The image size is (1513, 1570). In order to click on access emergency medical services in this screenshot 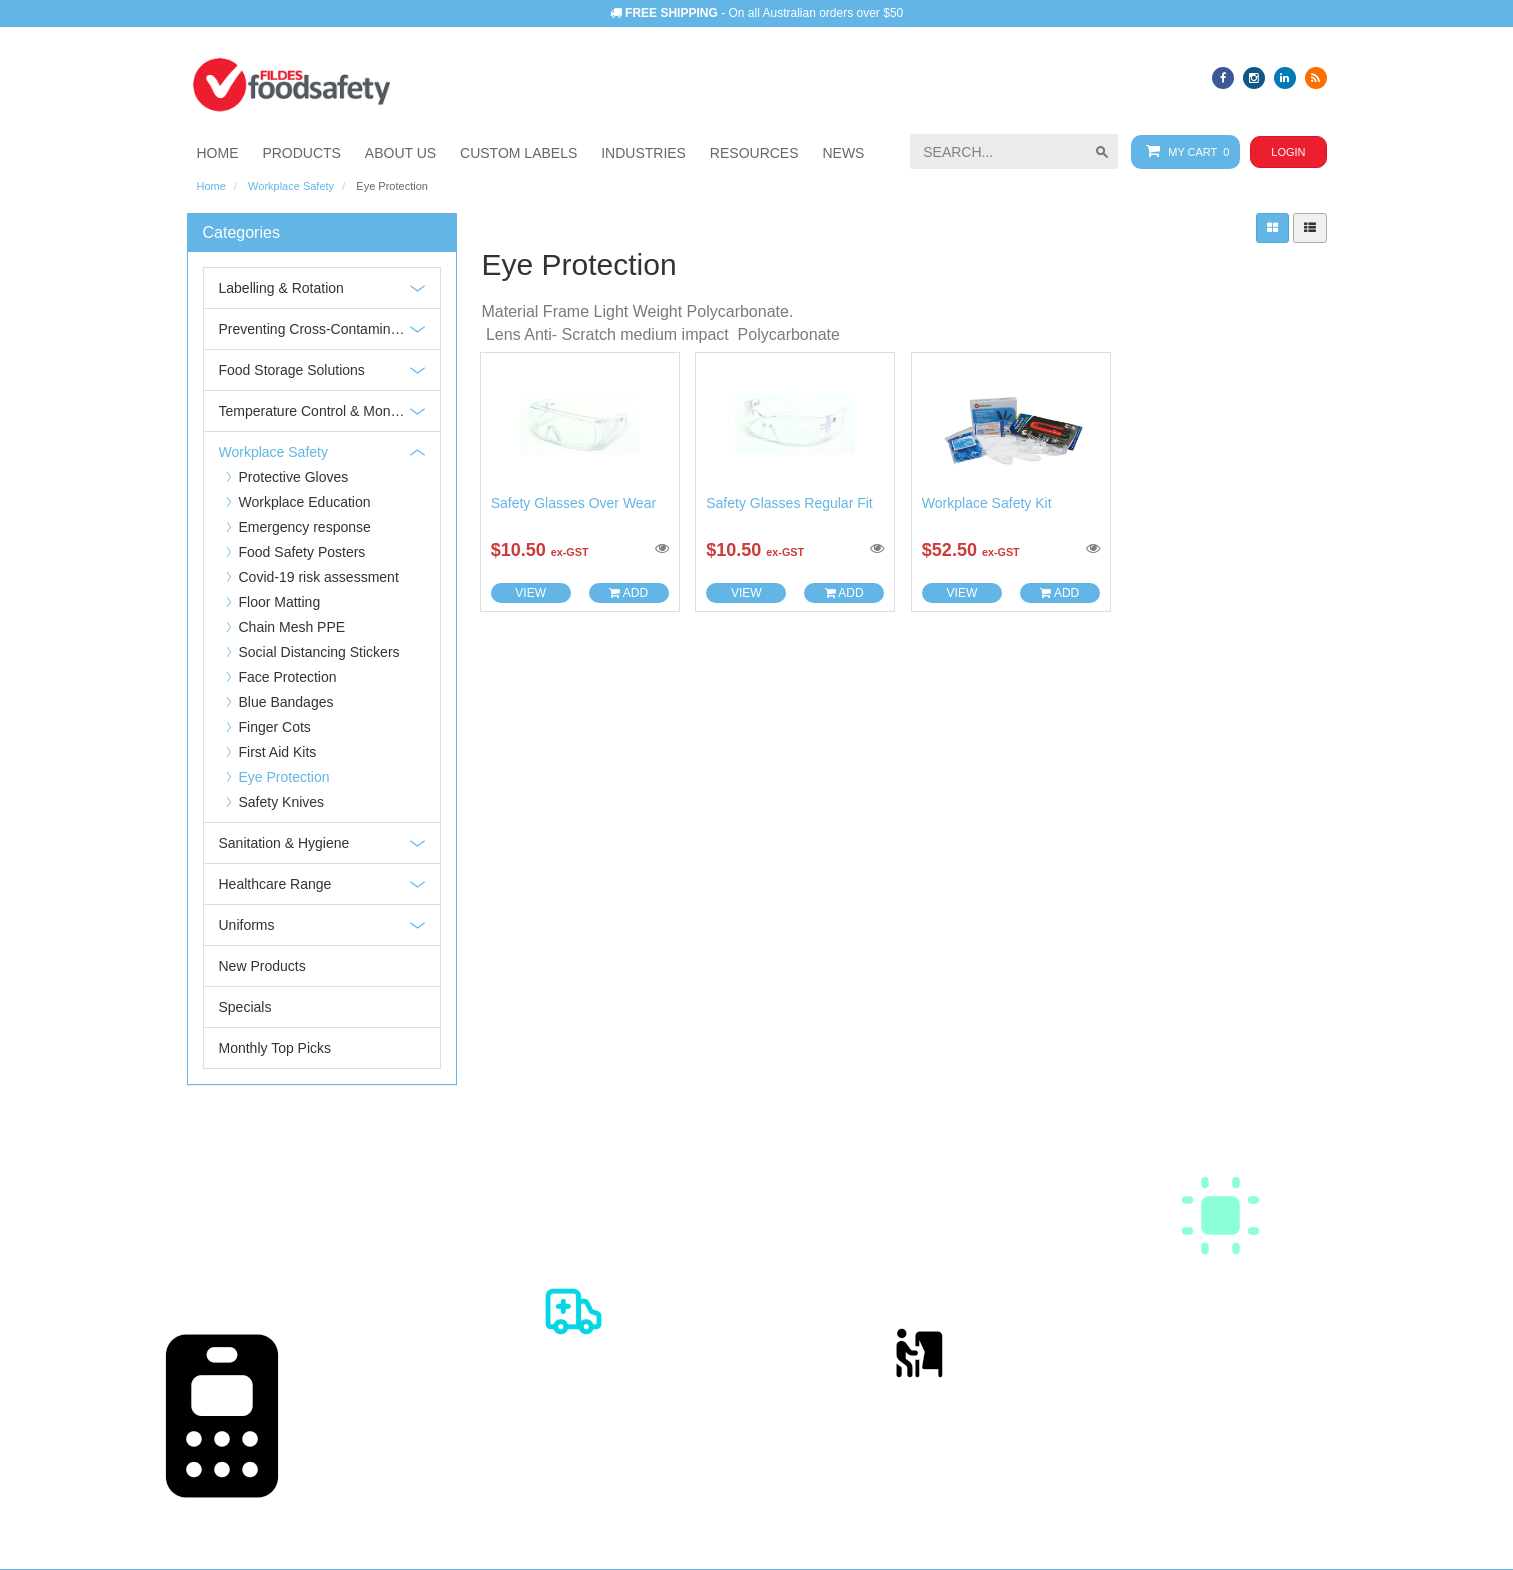, I will do `click(573, 1311)`.